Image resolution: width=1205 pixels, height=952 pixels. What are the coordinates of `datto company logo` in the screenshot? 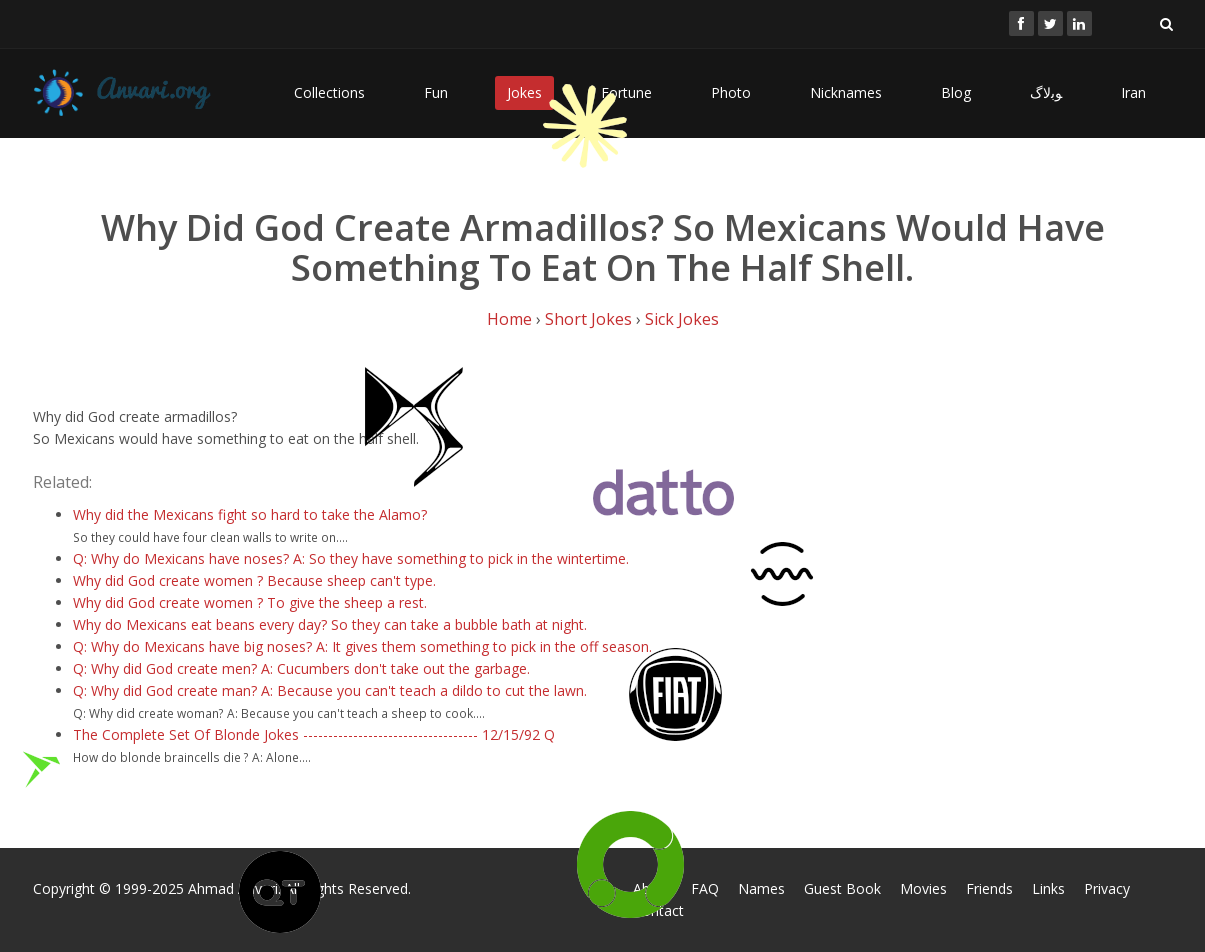 It's located at (663, 492).